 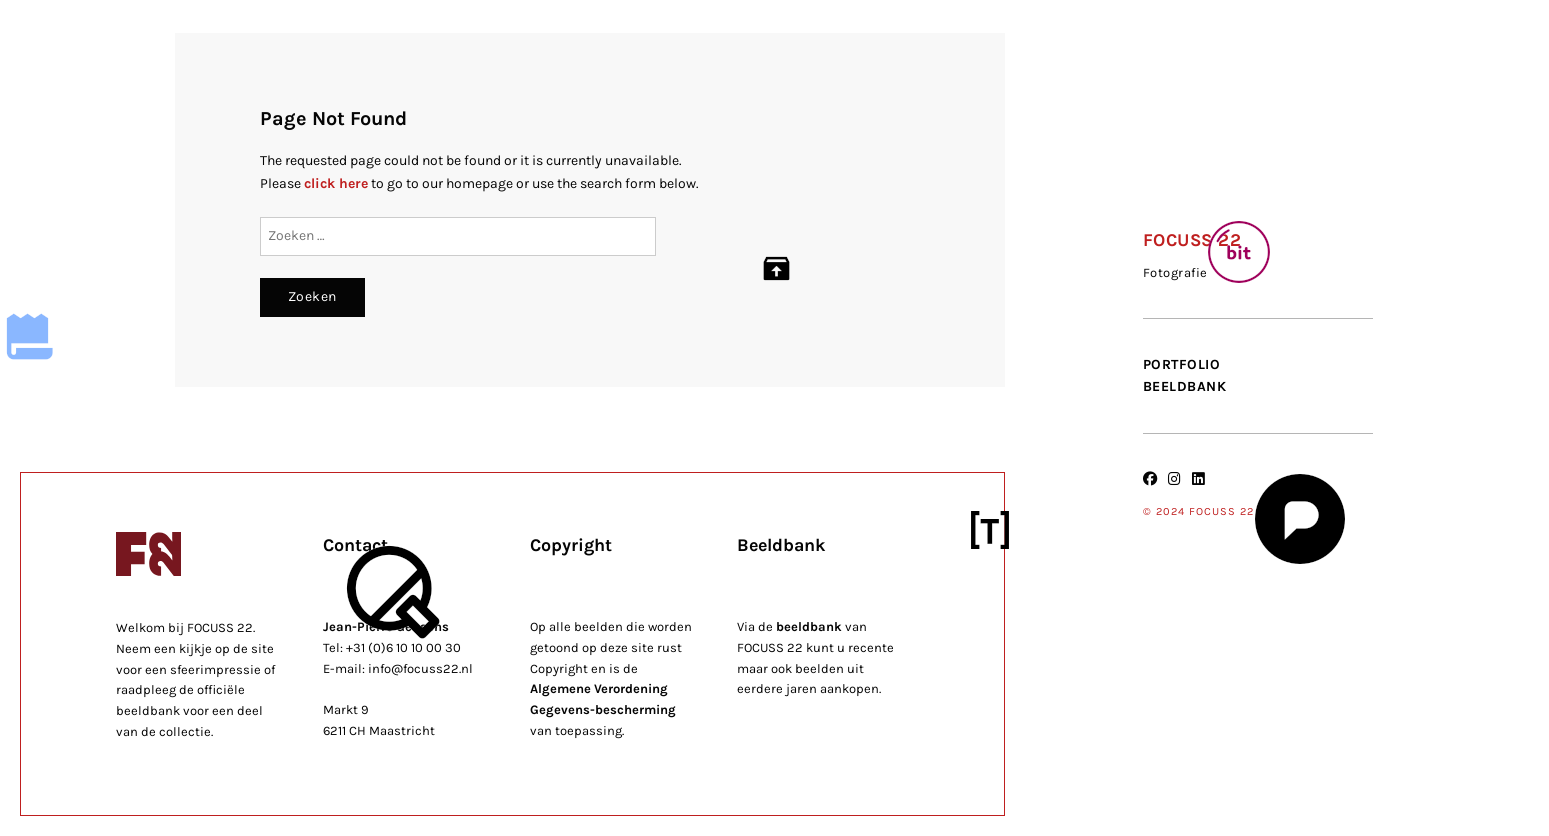 I want to click on open the pixelfed app, so click(x=1300, y=519).